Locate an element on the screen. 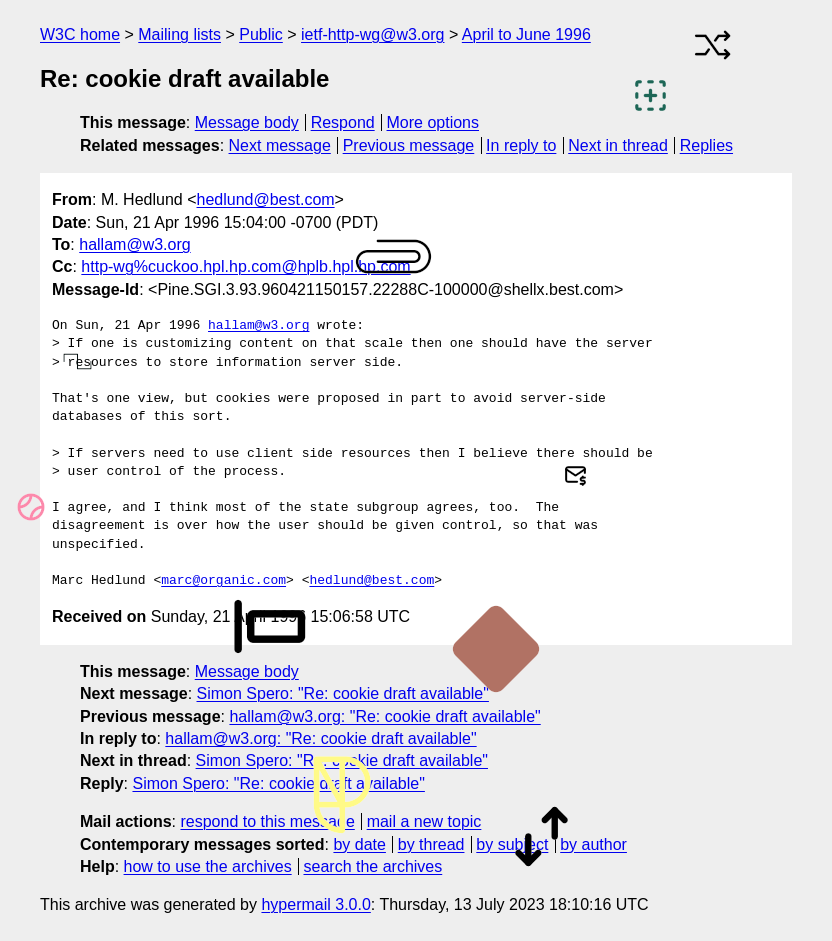  view payment or invoice emails is located at coordinates (575, 474).